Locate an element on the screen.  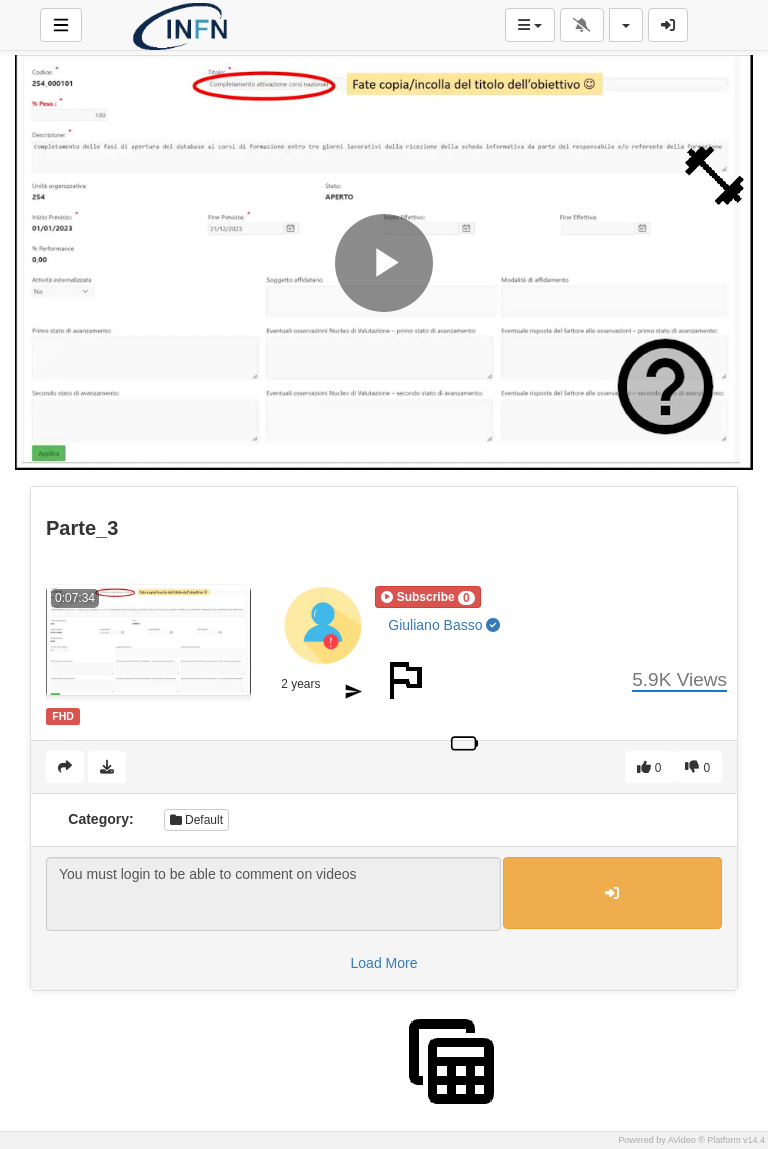
indicates empty battery status is located at coordinates (464, 742).